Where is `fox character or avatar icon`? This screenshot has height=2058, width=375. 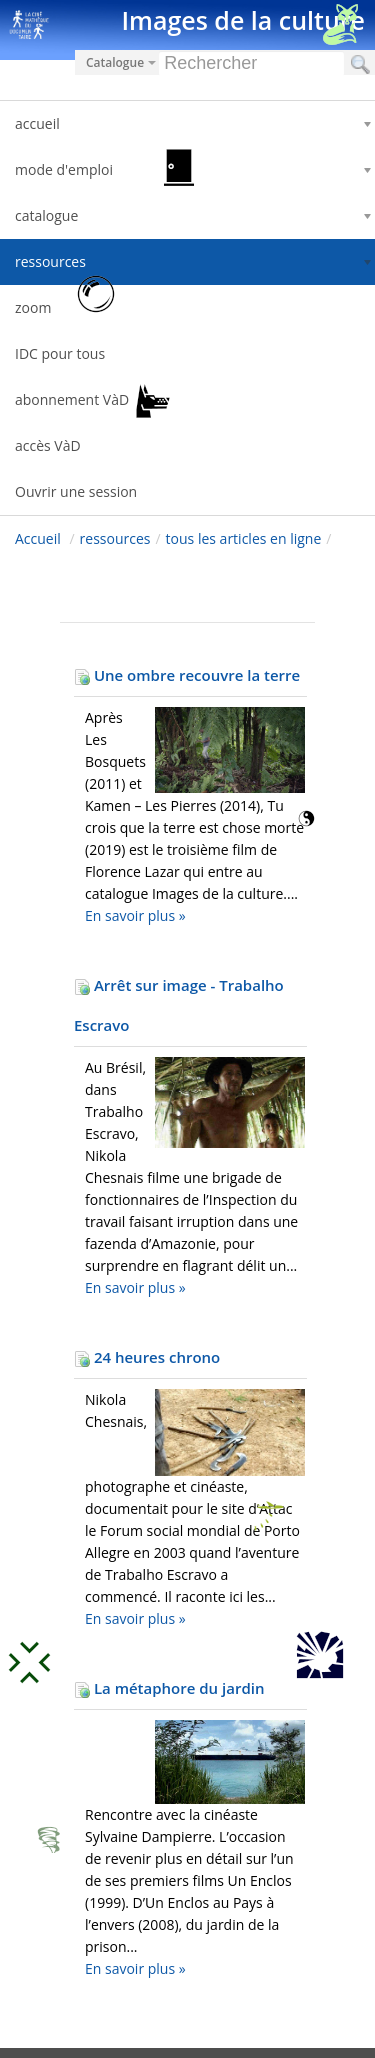 fox character or avatar icon is located at coordinates (340, 24).